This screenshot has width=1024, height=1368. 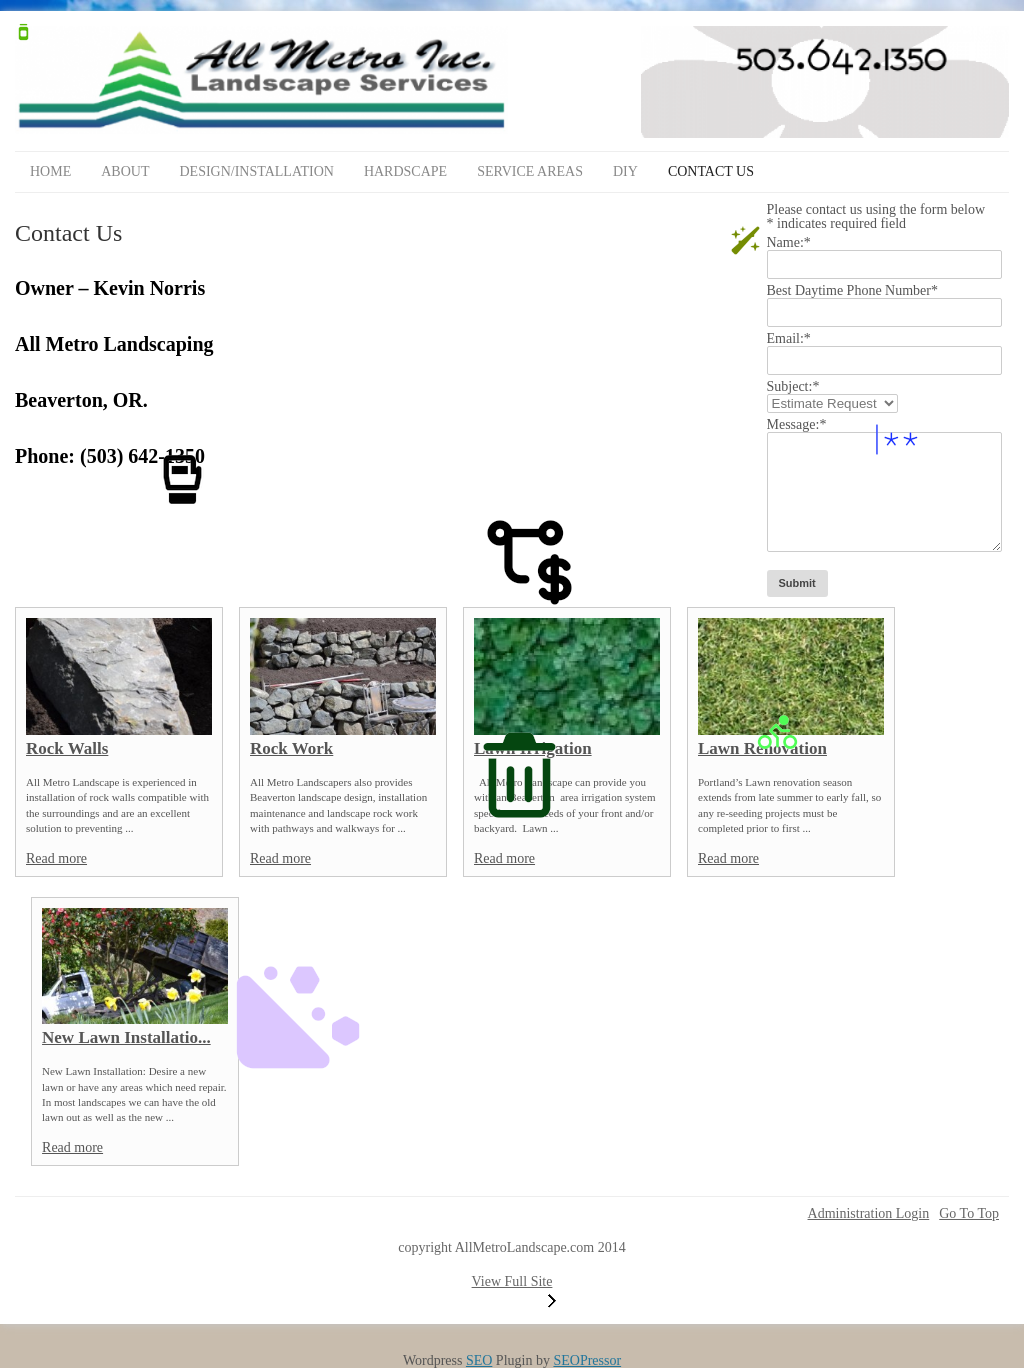 What do you see at coordinates (745, 240) in the screenshot?
I see `apply magic or automatic enhancements` at bounding box center [745, 240].